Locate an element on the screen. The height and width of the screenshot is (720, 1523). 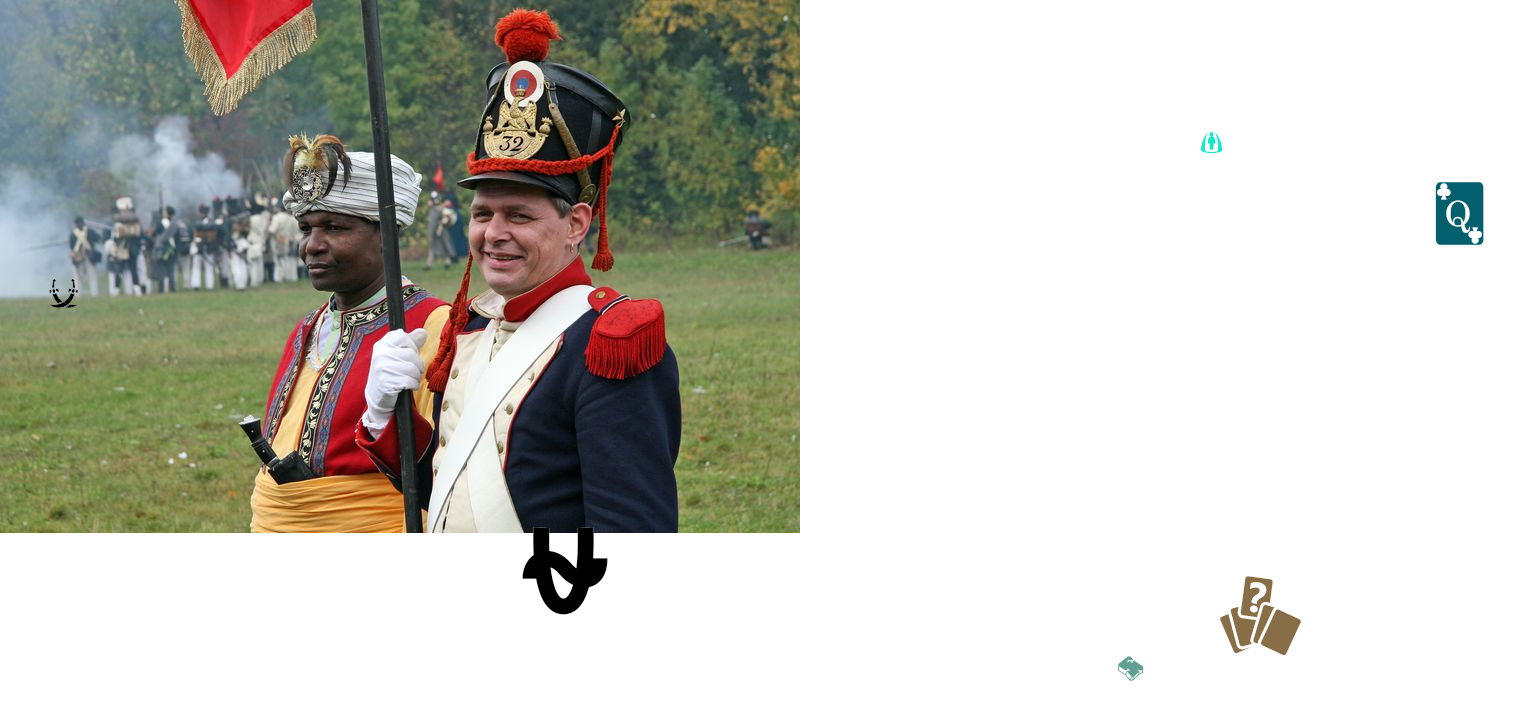
activate whirlwind or spinning attack ability is located at coordinates (63, 293).